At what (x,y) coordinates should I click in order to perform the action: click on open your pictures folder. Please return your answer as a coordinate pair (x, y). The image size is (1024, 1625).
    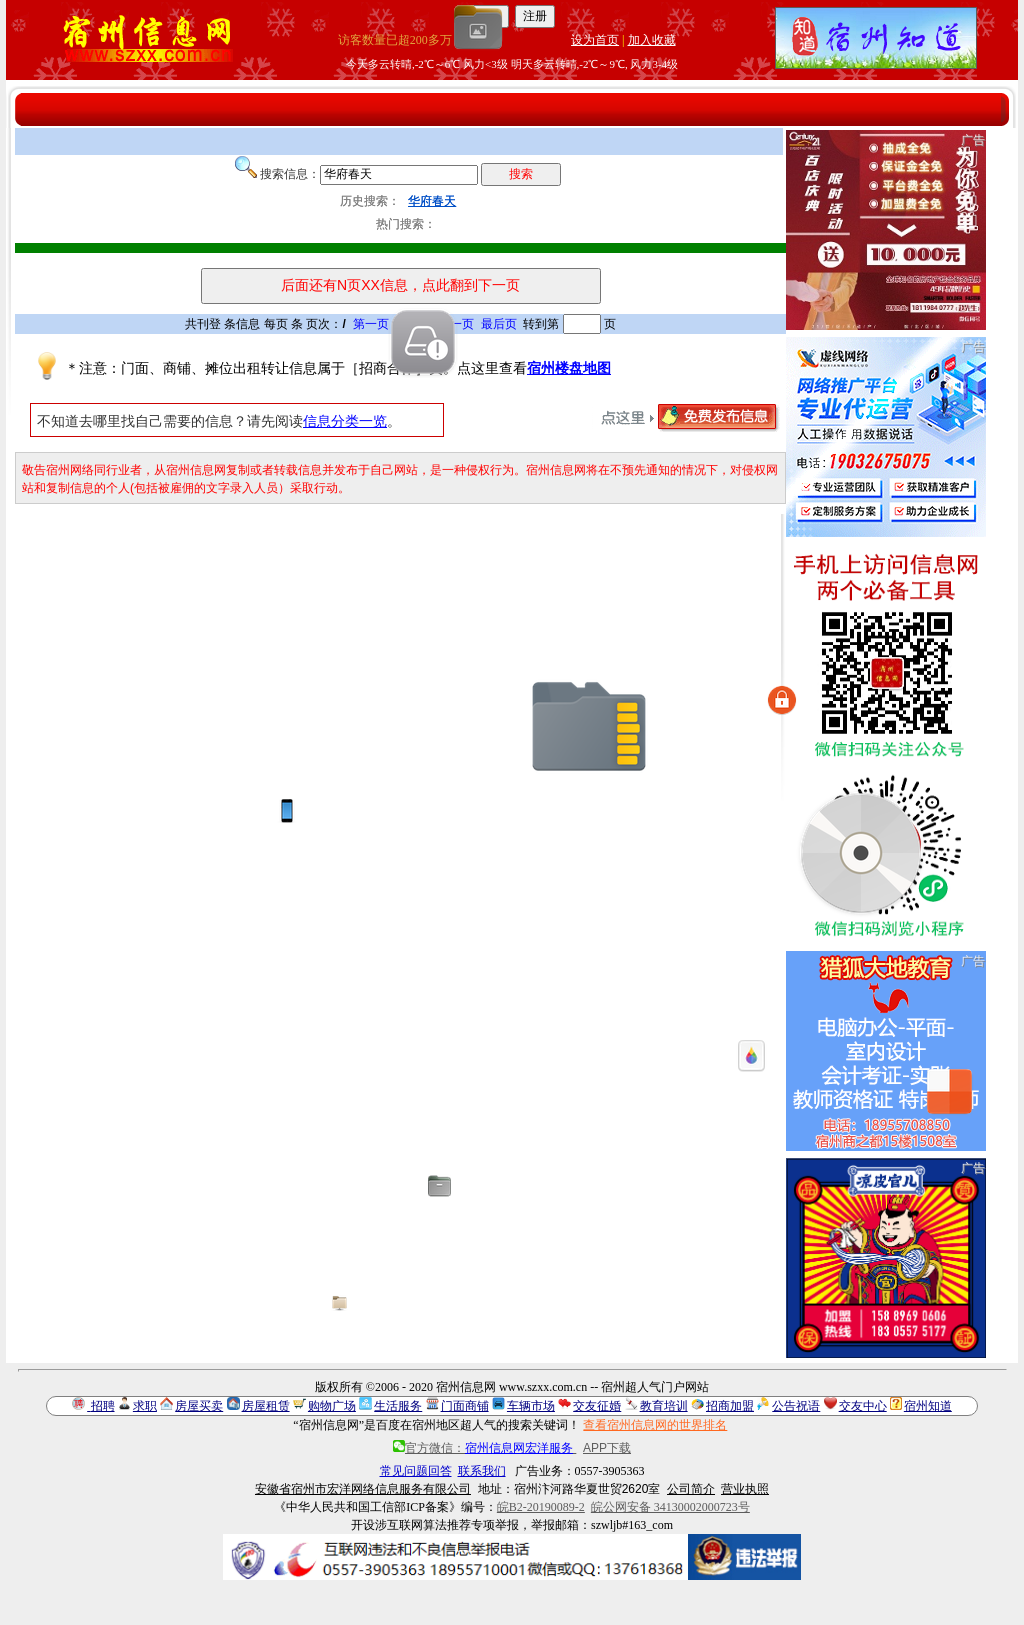
    Looking at the image, I should click on (478, 27).